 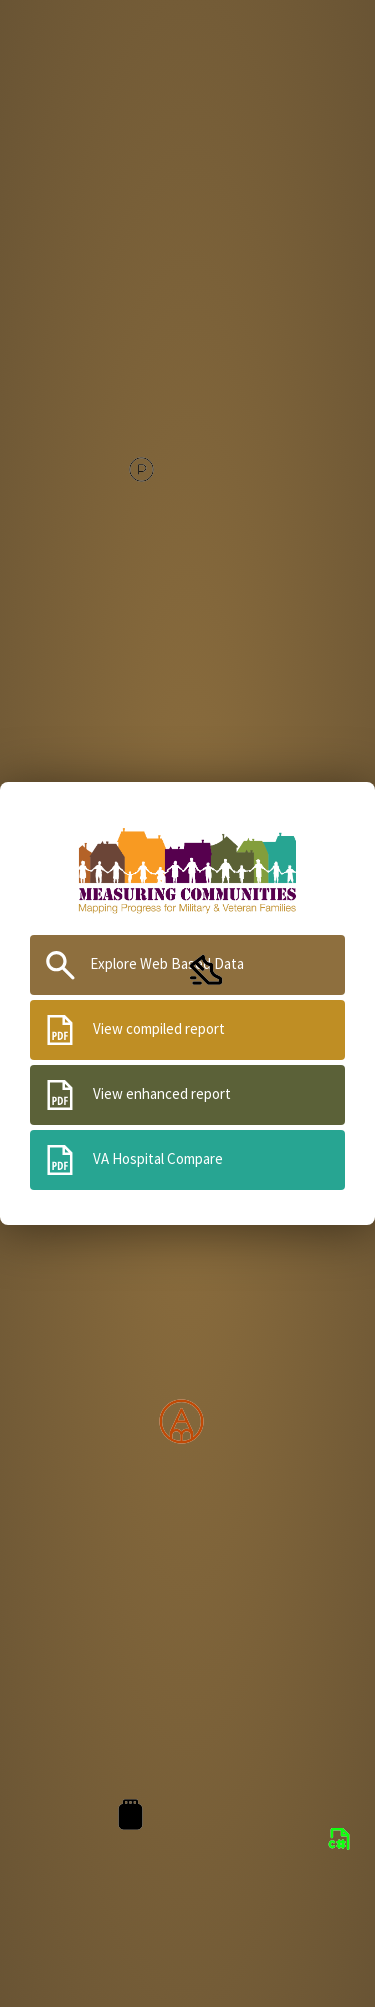 I want to click on edit your profile, so click(x=181, y=1421).